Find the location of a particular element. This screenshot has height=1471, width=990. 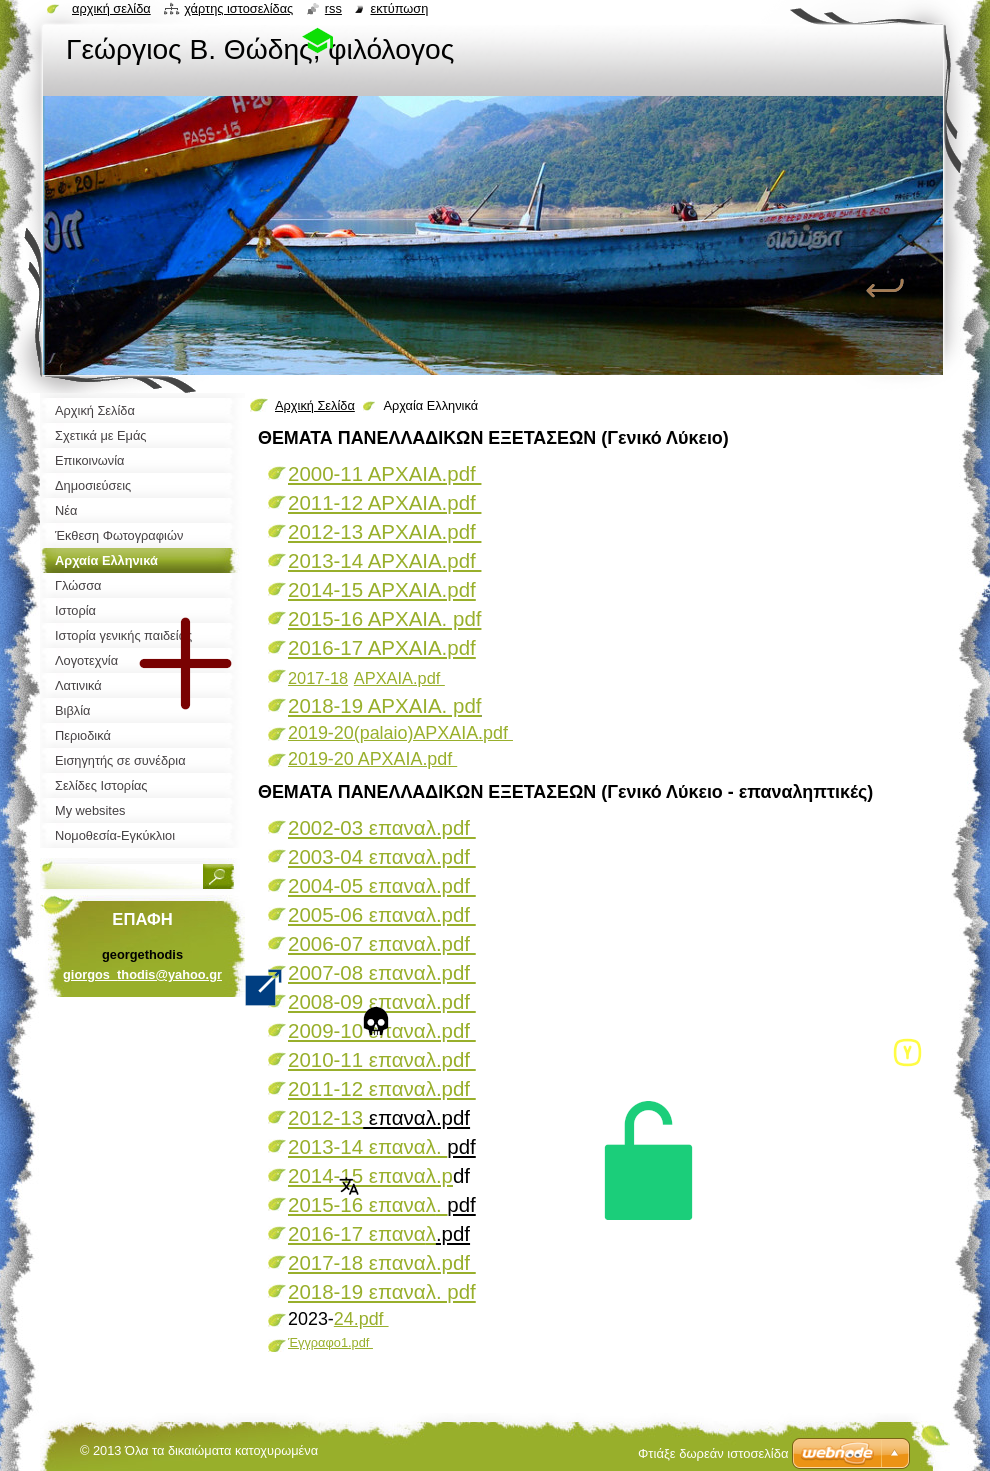

indicates danger or hazardous content is located at coordinates (376, 1021).